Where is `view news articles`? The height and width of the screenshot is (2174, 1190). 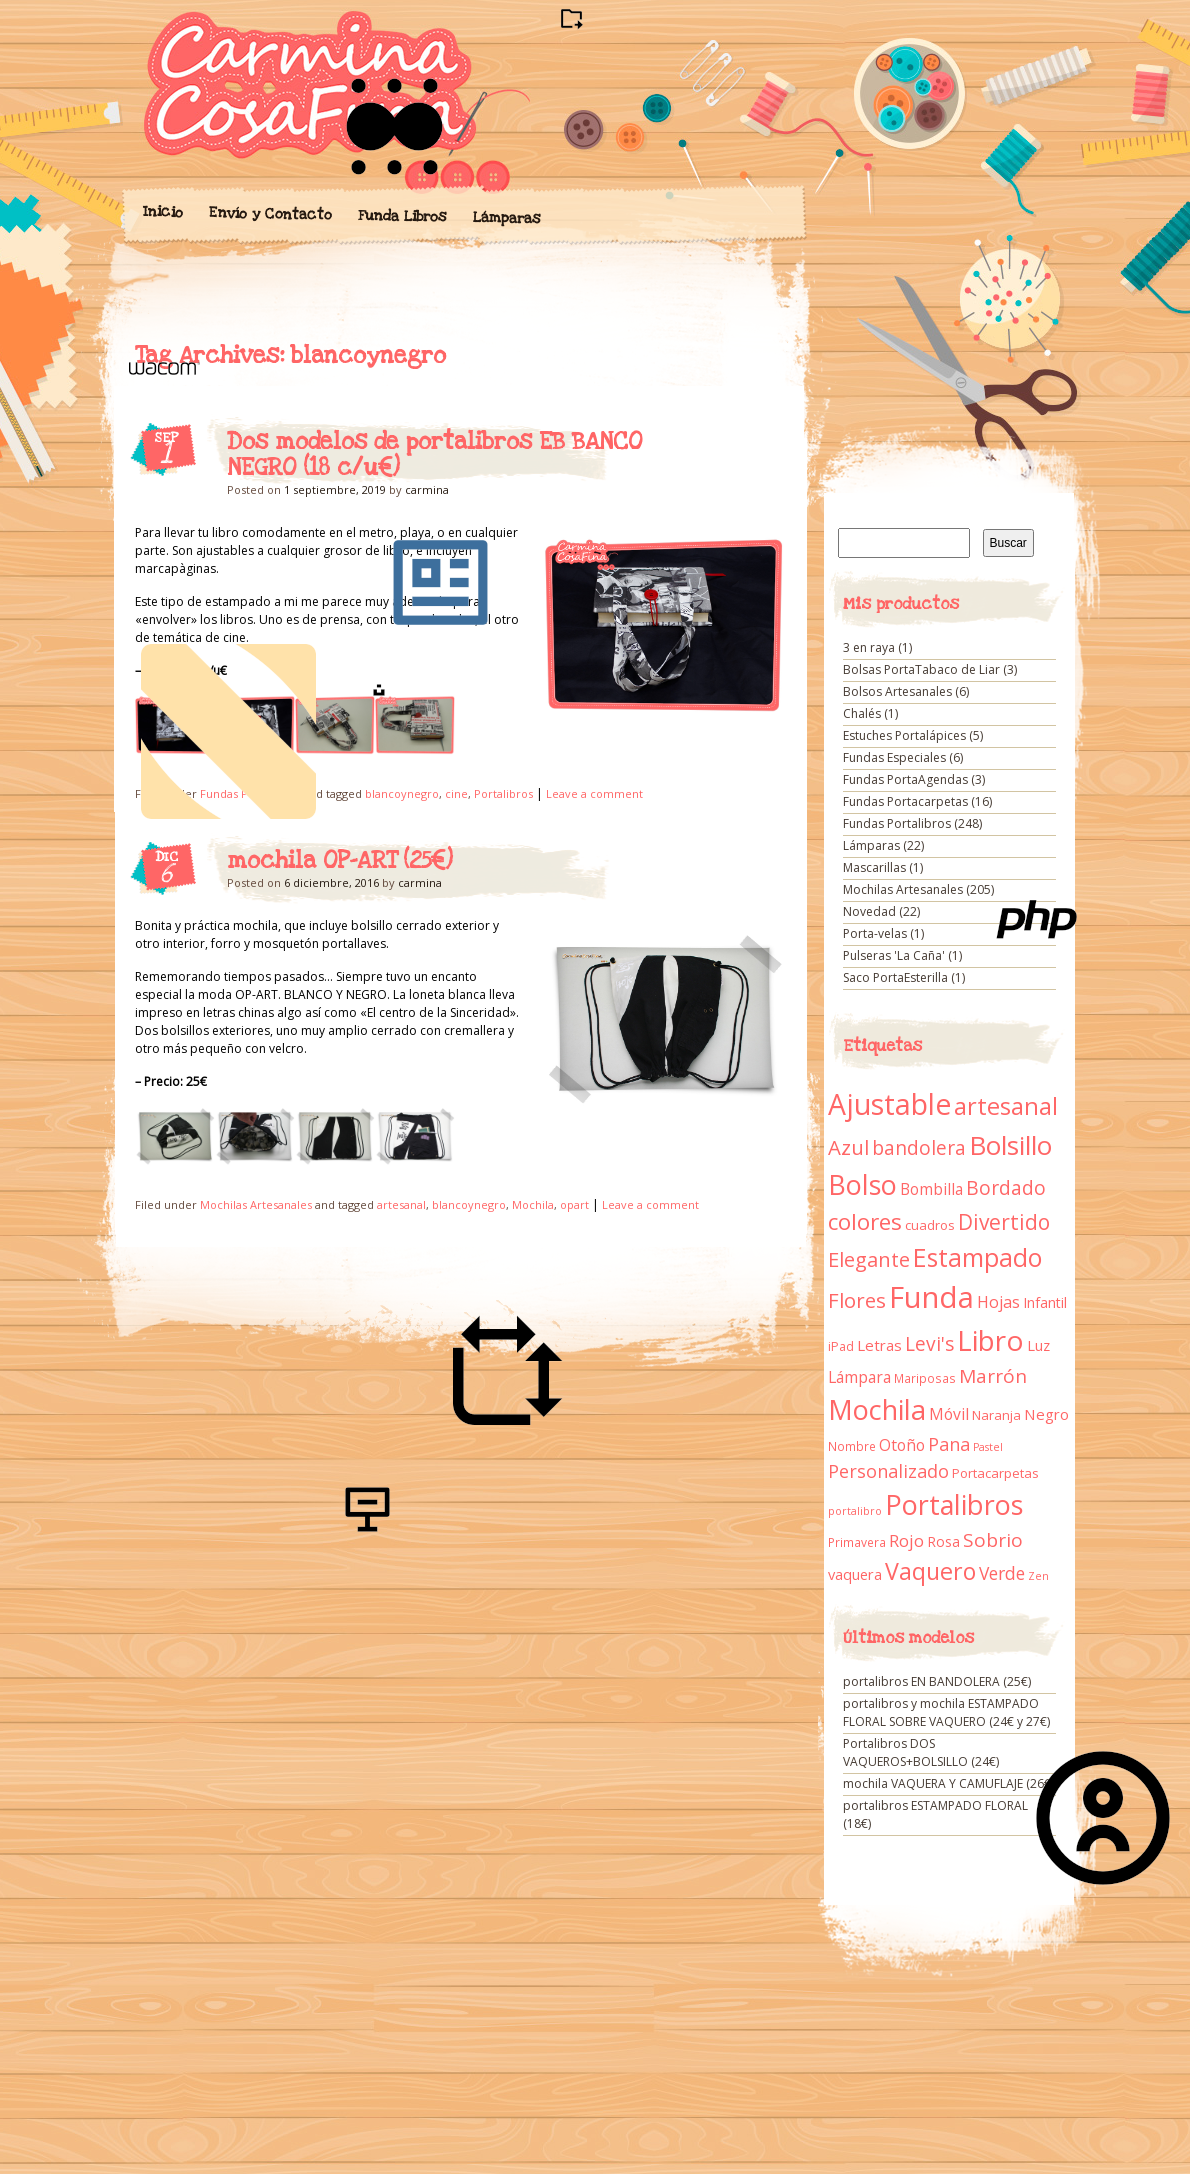 view news articles is located at coordinates (440, 582).